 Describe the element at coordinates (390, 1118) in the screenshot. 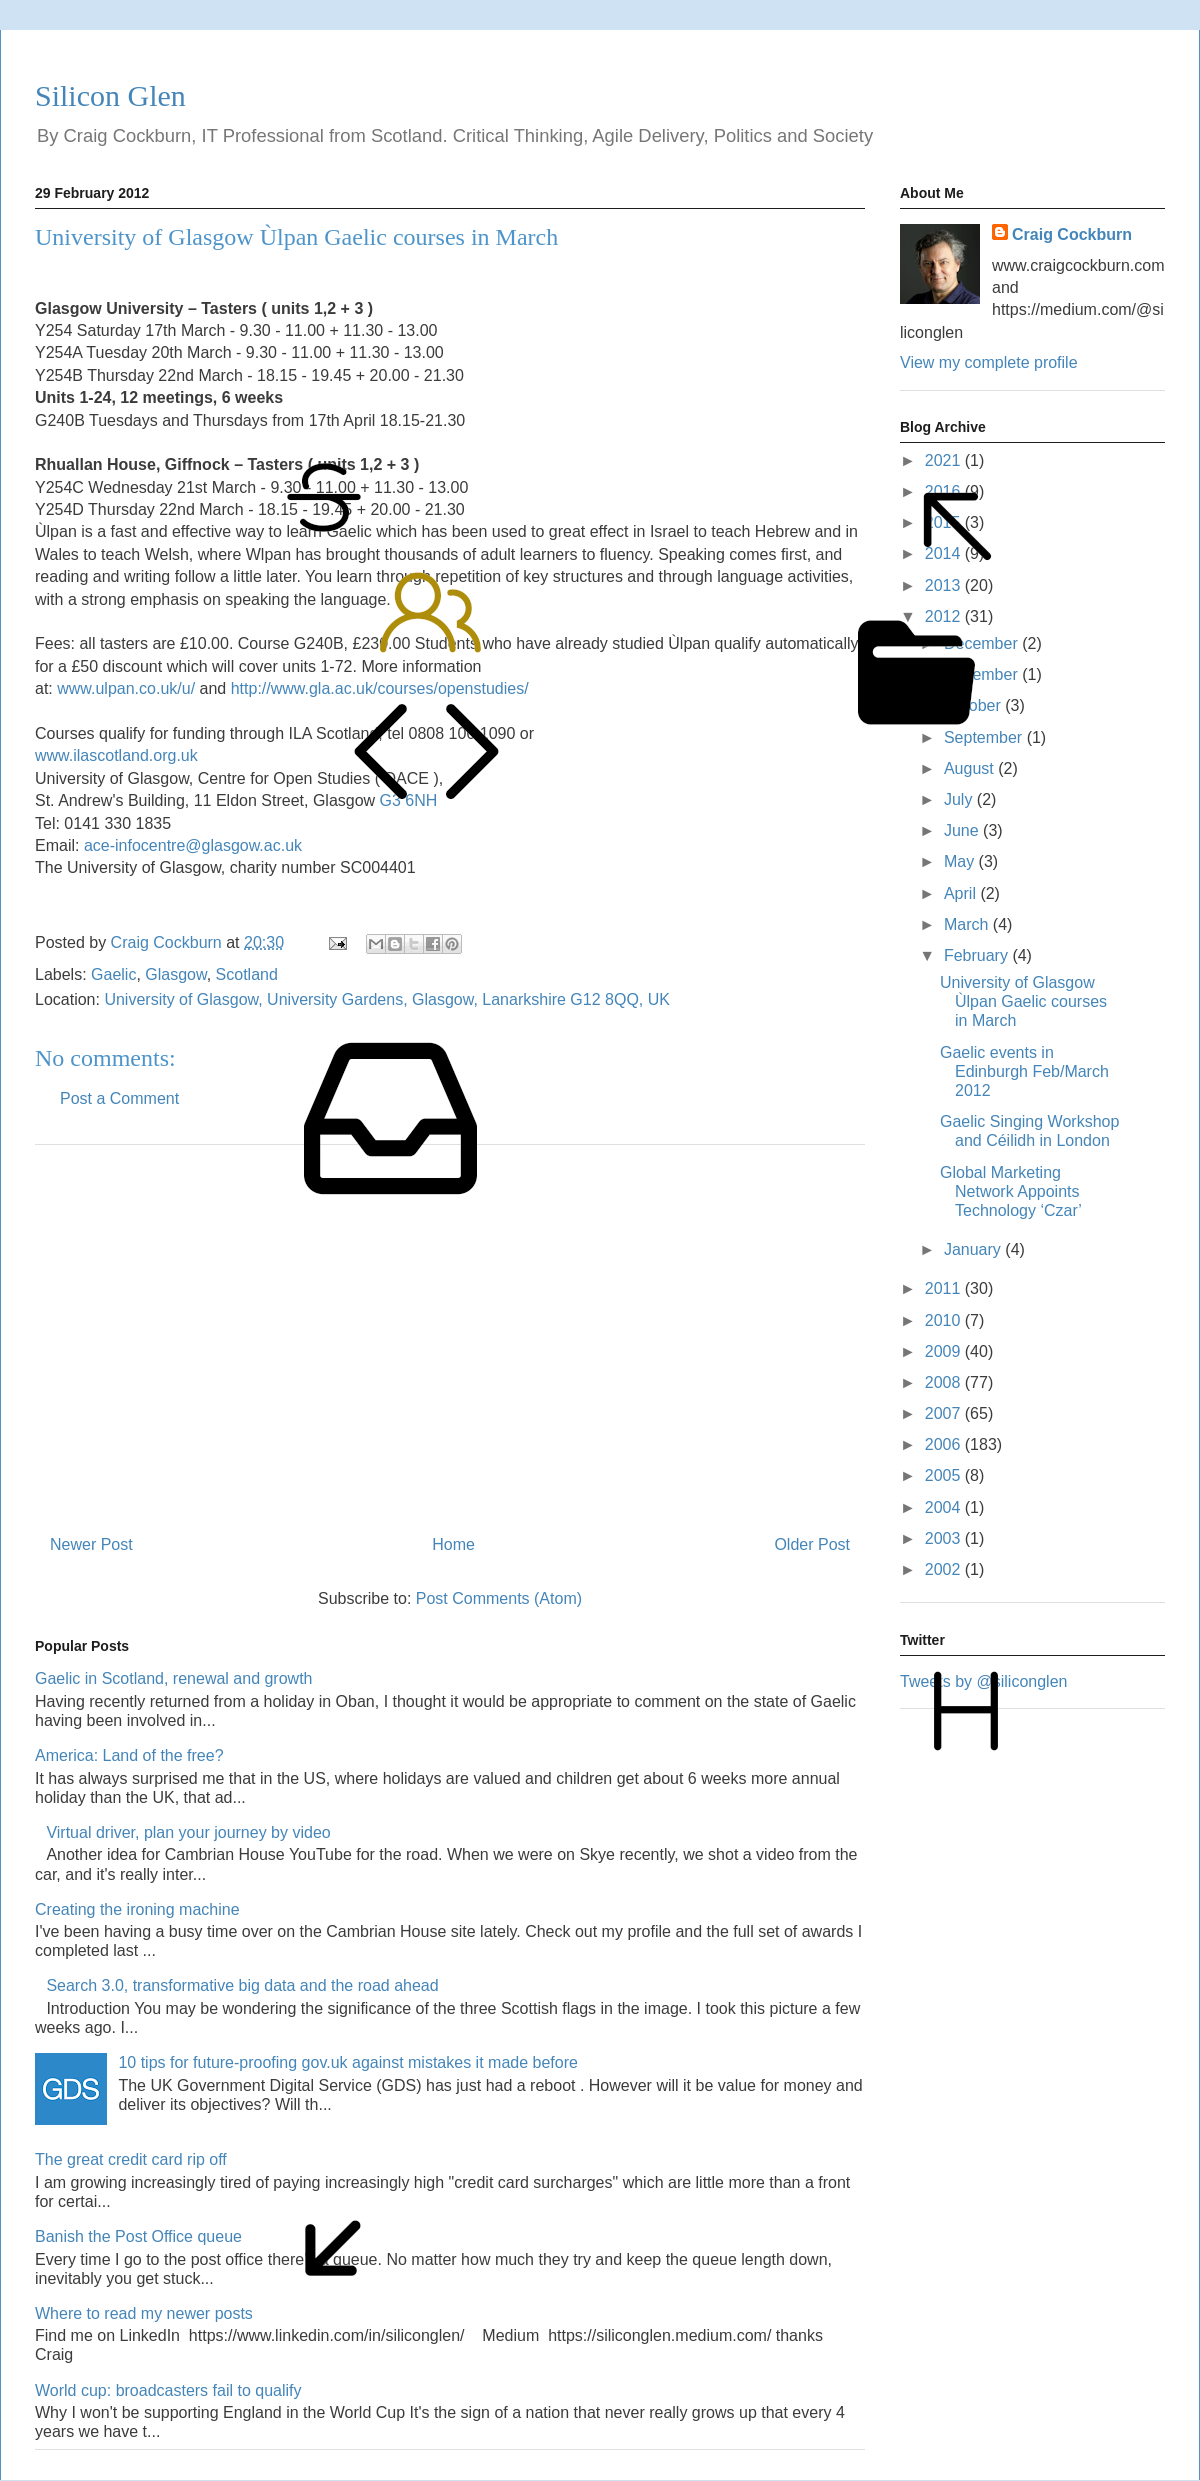

I see `view your inbox` at that location.